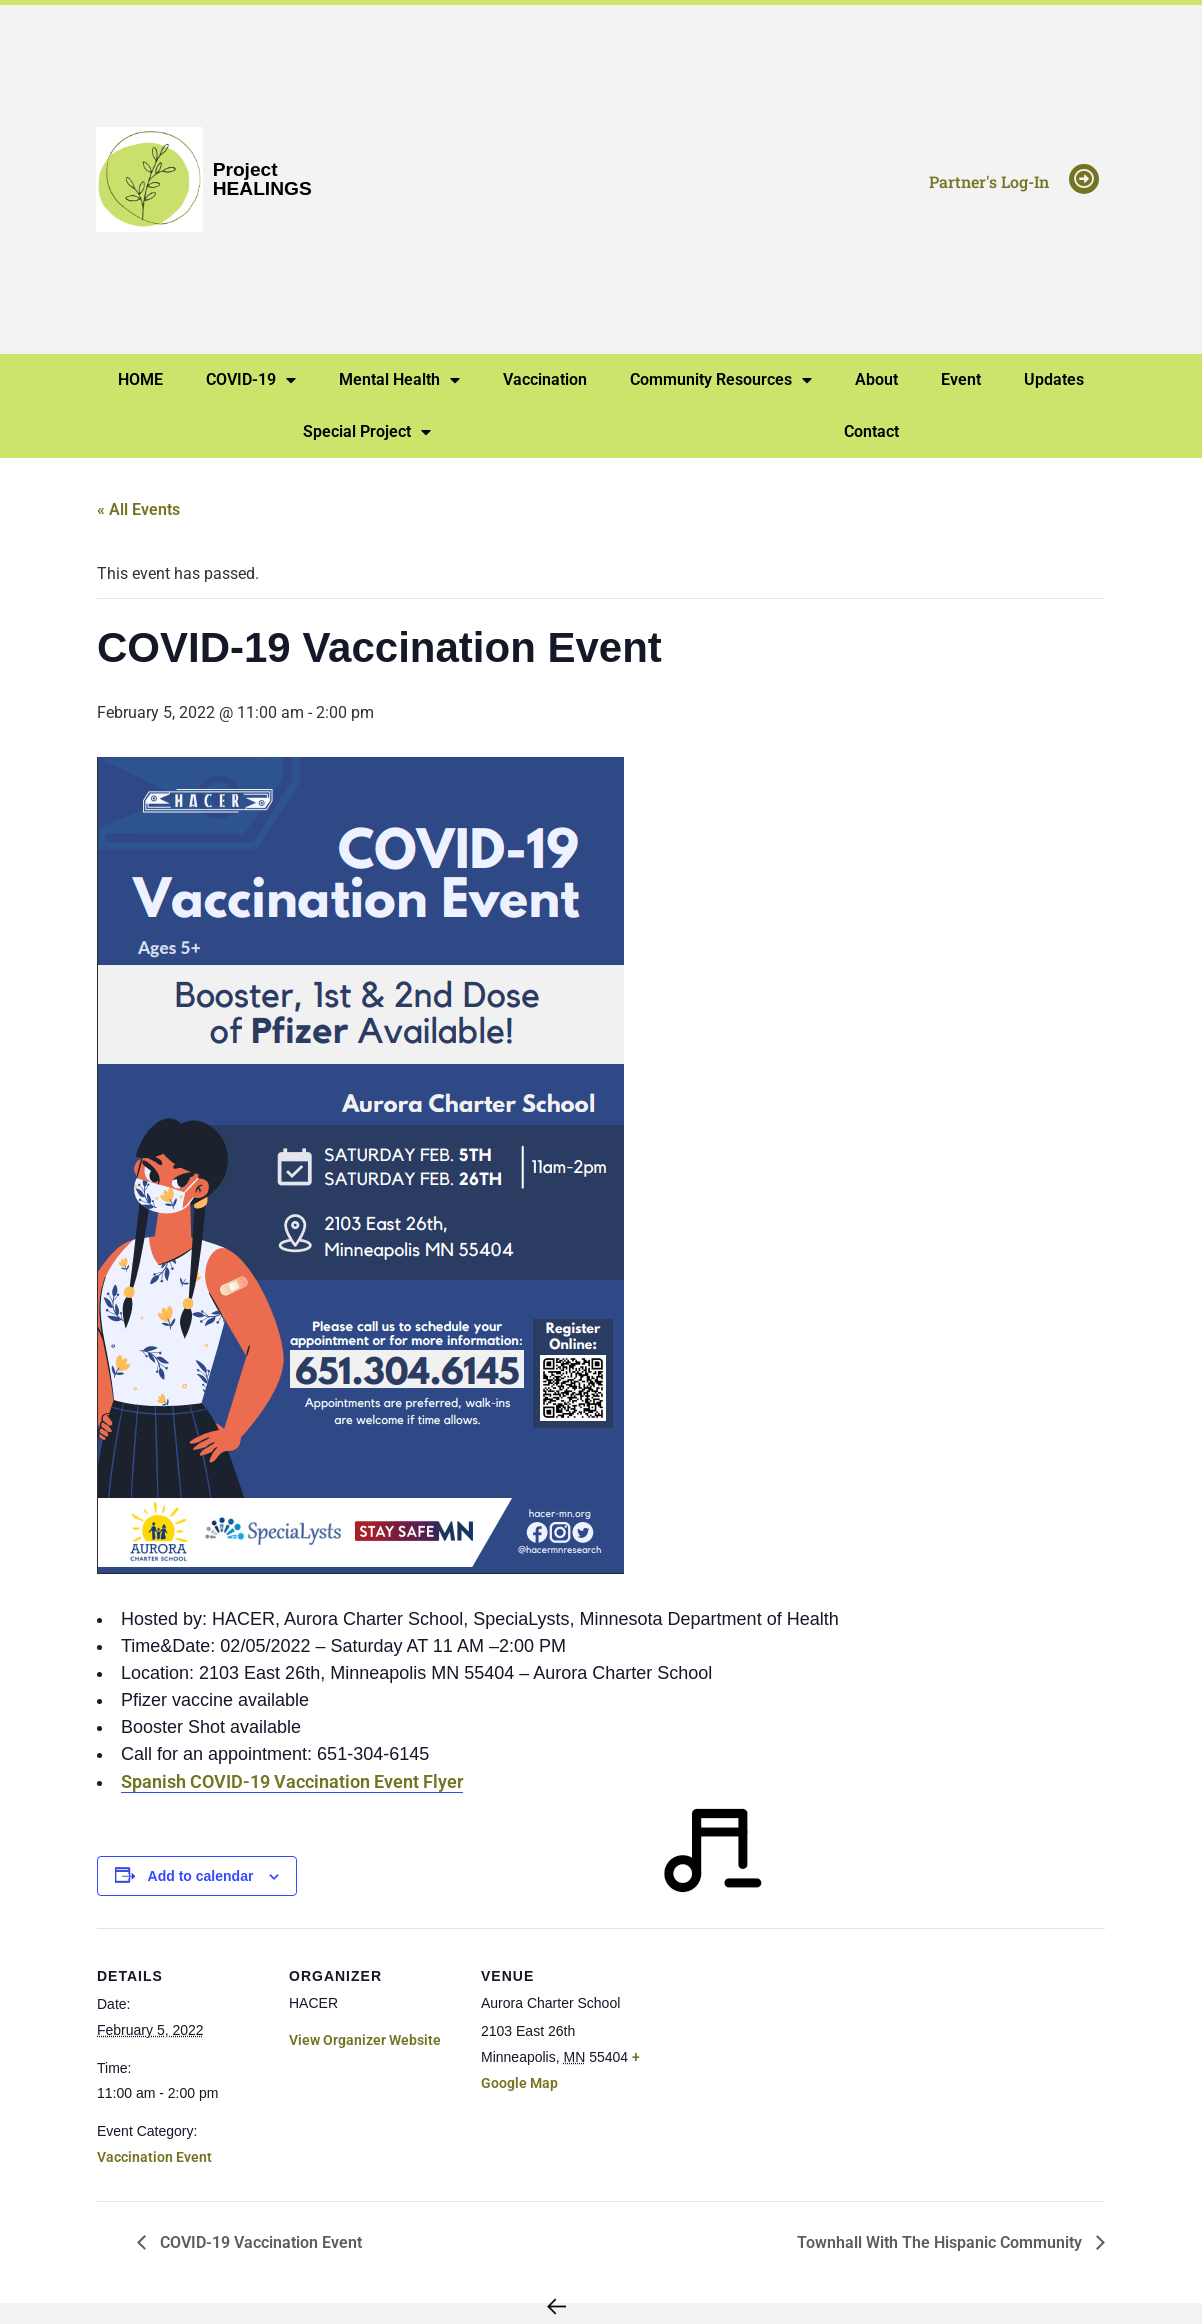 This screenshot has width=1202, height=2324. I want to click on remove a song from playlist, so click(710, 1850).